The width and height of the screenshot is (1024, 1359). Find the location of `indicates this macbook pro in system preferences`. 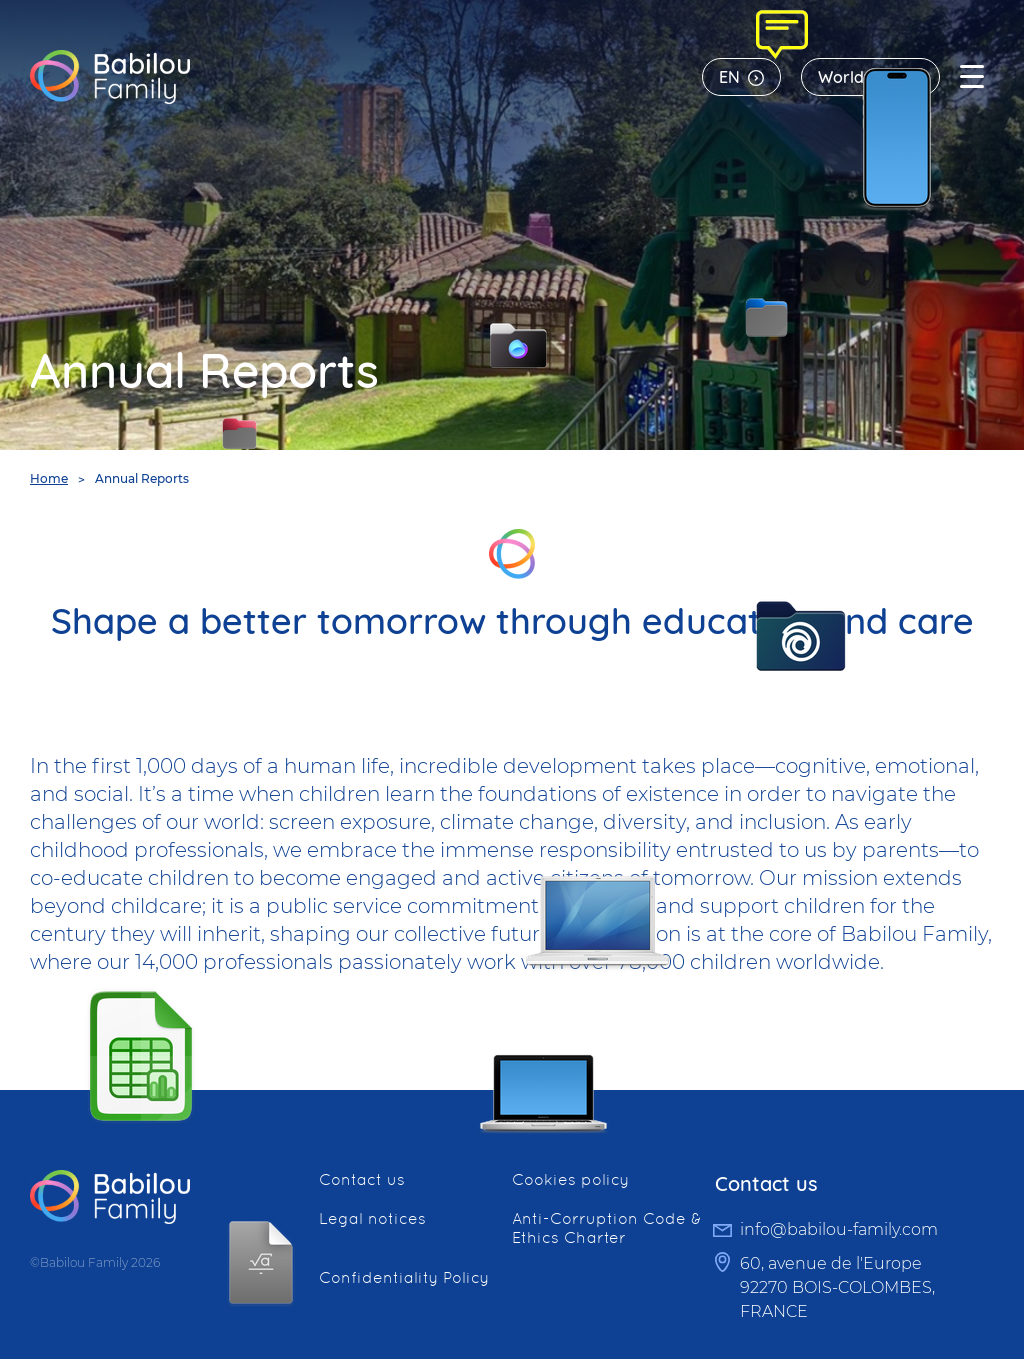

indicates this macbook pro in system preferences is located at coordinates (543, 1086).